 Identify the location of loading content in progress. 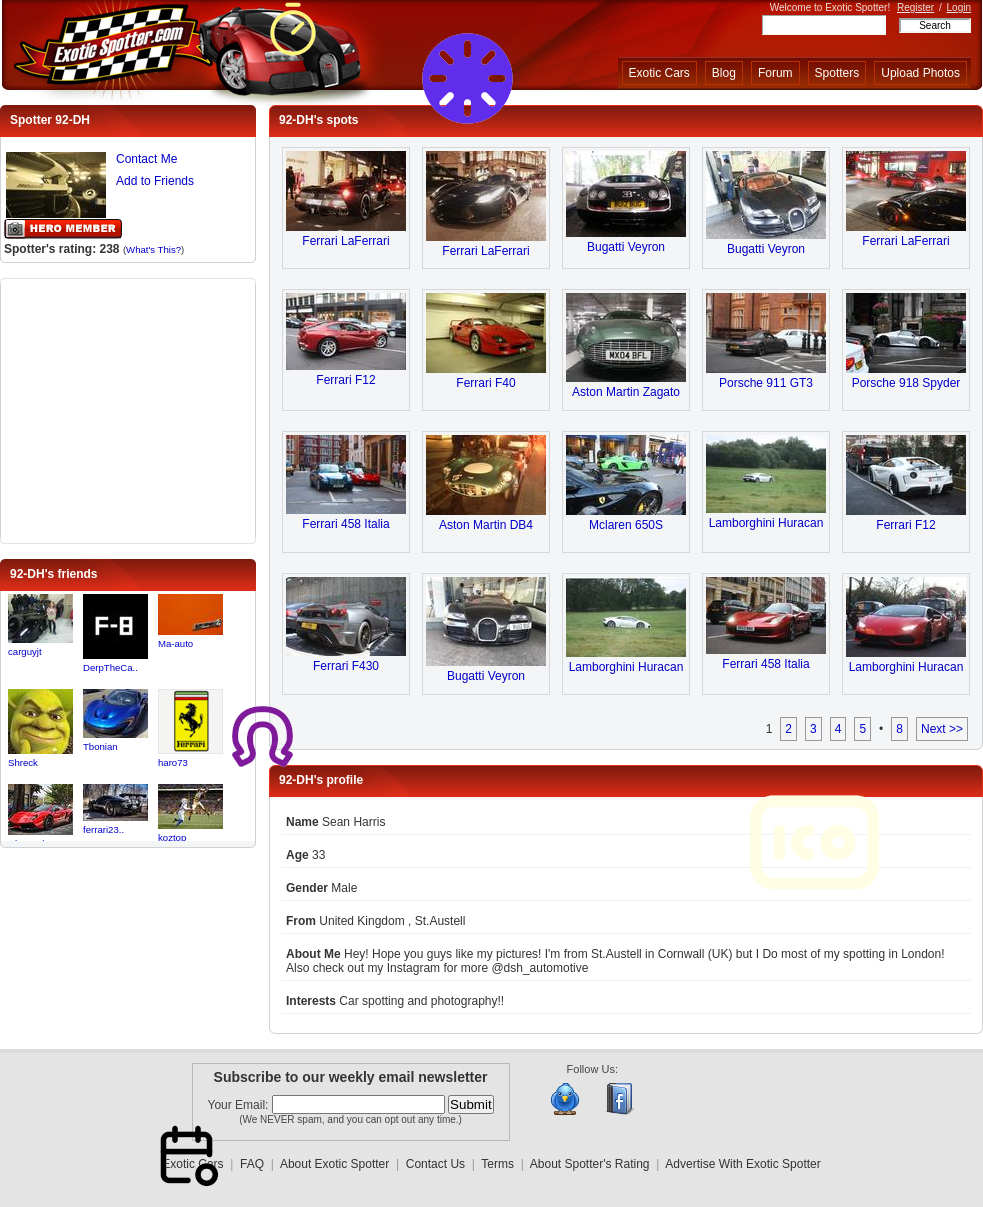
(467, 78).